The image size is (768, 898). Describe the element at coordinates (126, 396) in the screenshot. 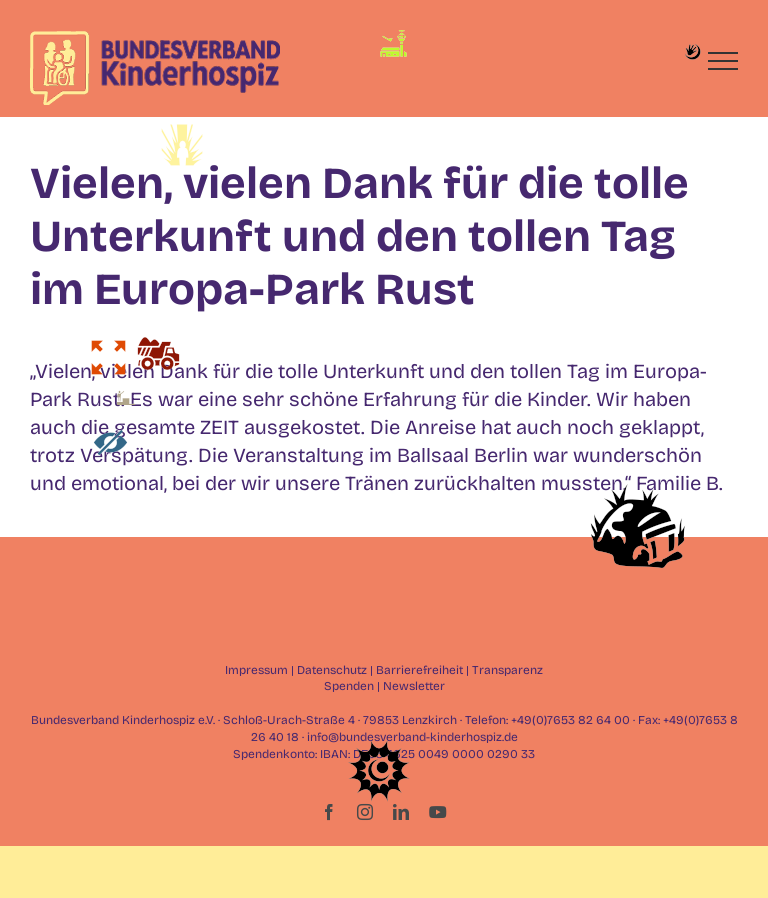

I see `indicates second place ranking or achievement` at that location.